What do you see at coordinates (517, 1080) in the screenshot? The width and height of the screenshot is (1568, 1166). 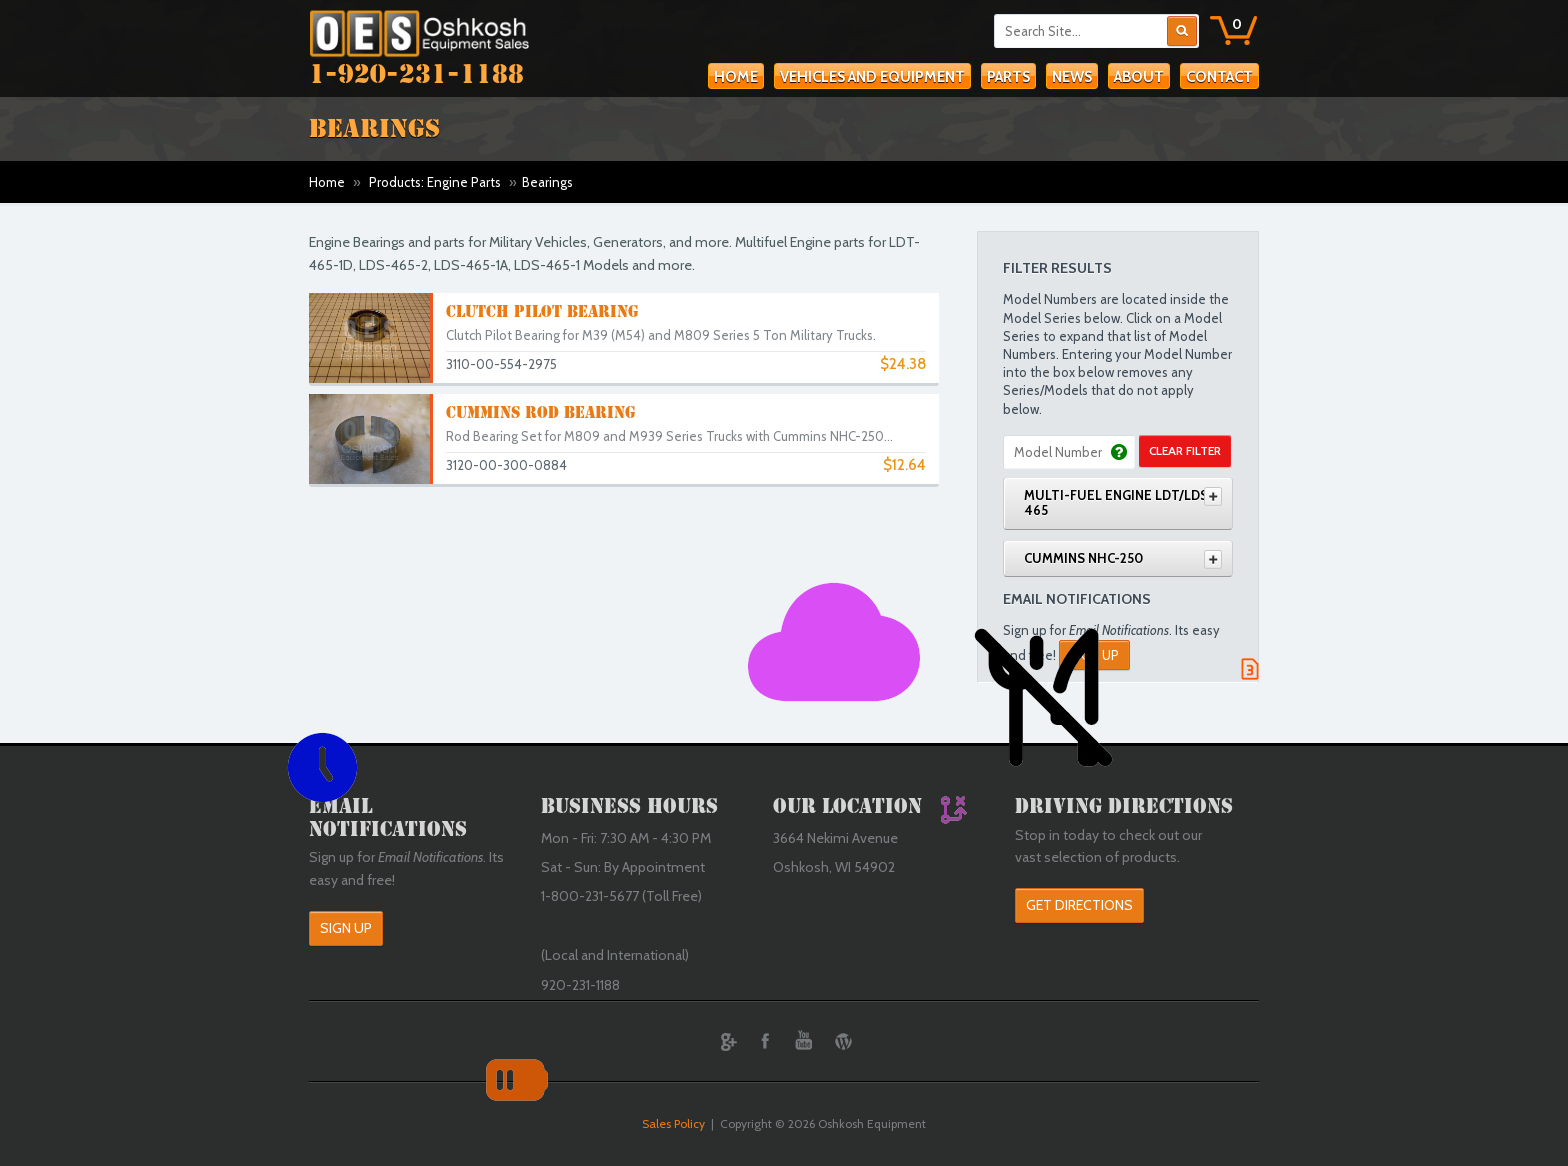 I see `indicates battery level at approximately 50% charge` at bounding box center [517, 1080].